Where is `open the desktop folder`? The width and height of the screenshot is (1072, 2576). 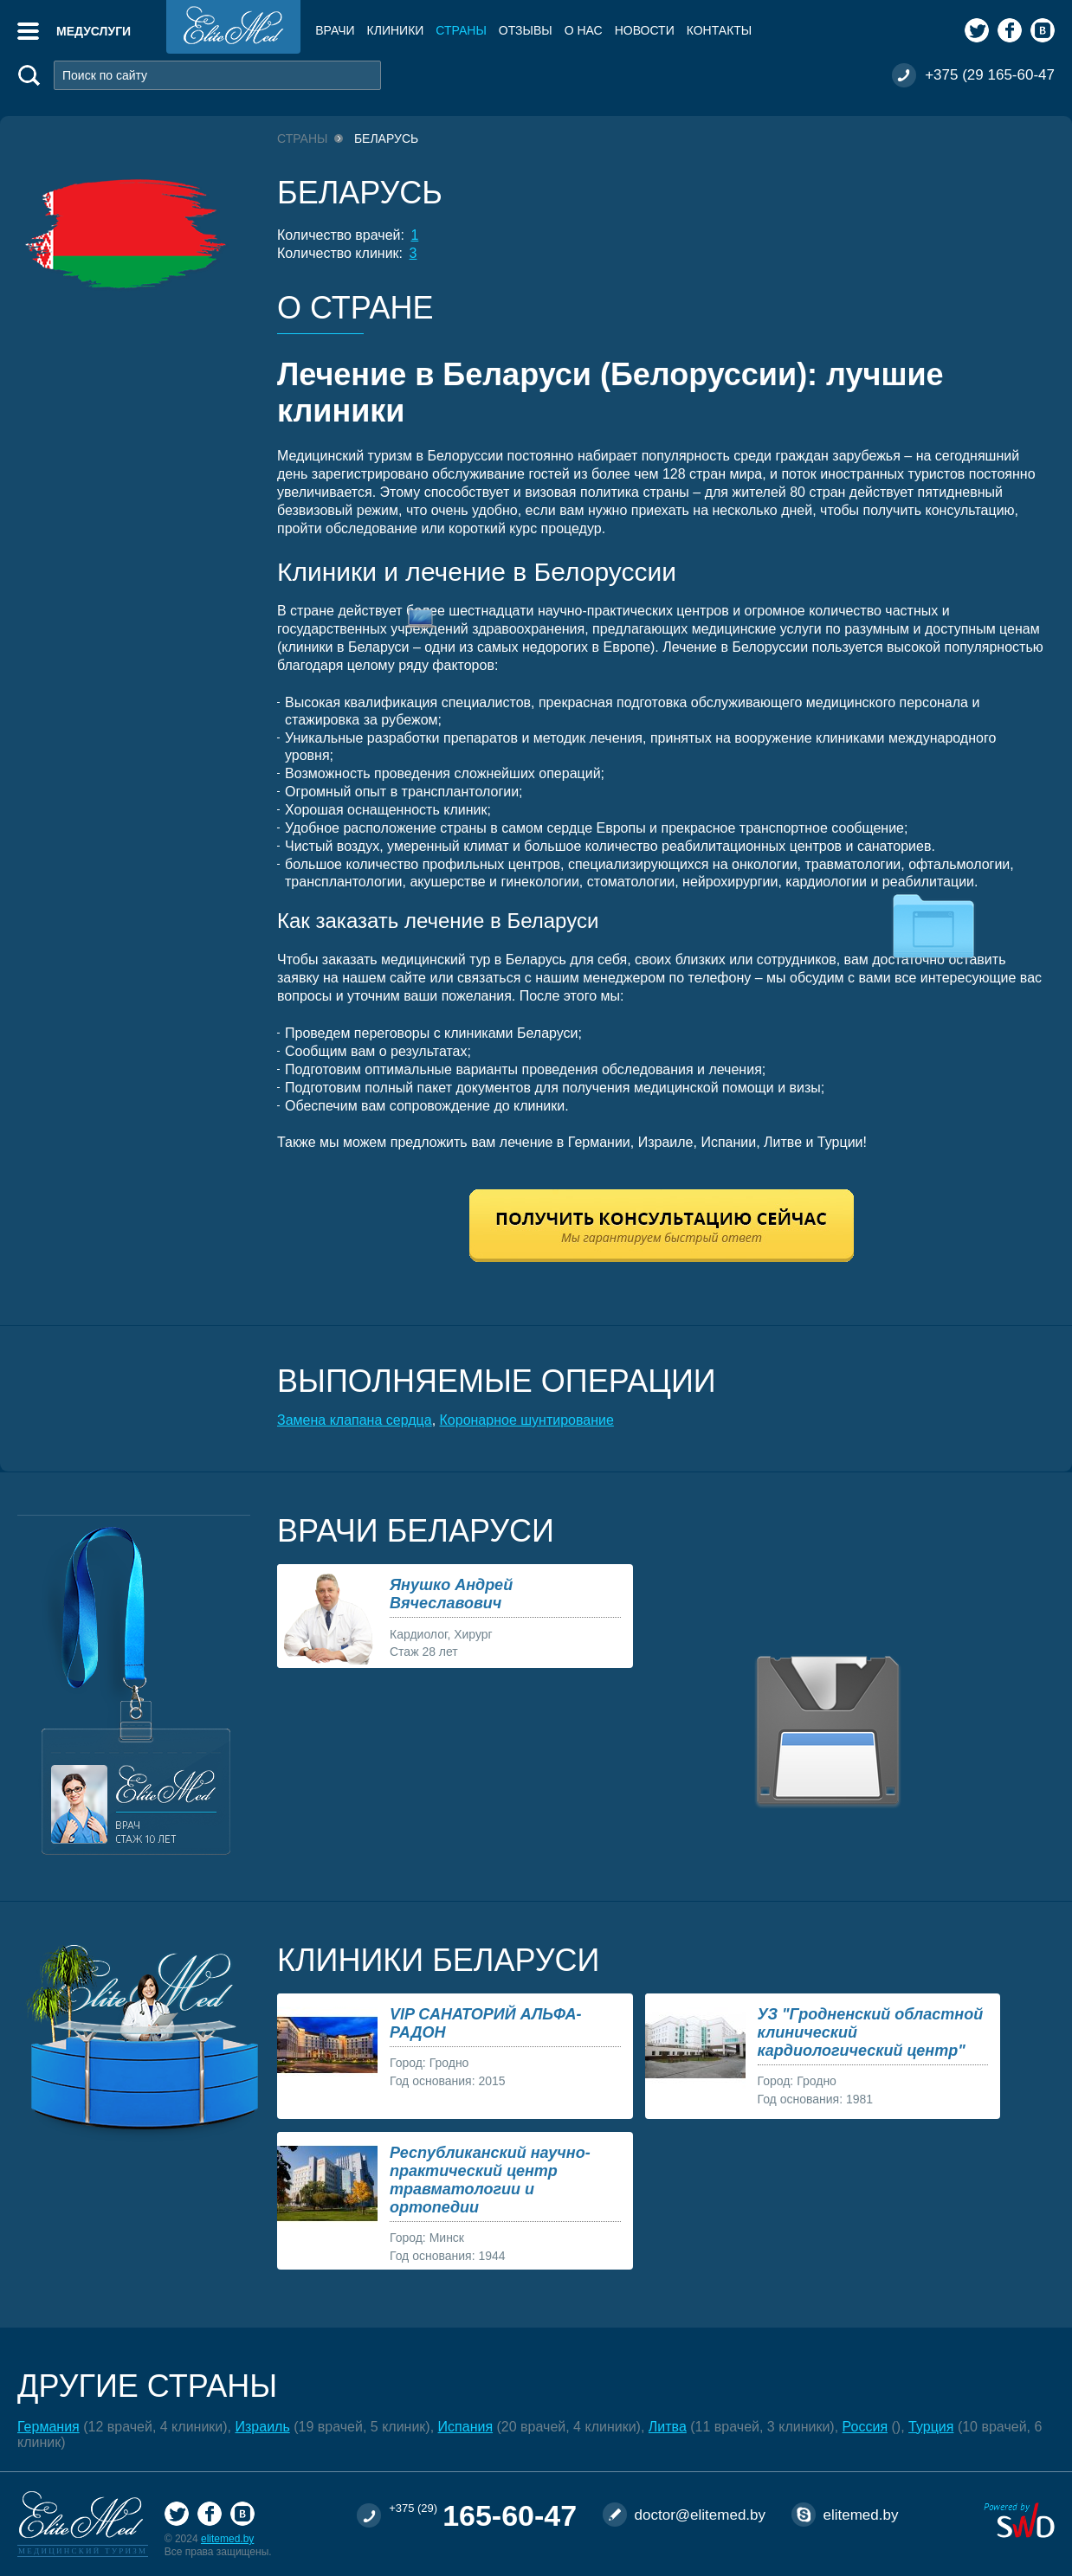
open the desktop folder is located at coordinates (933, 926).